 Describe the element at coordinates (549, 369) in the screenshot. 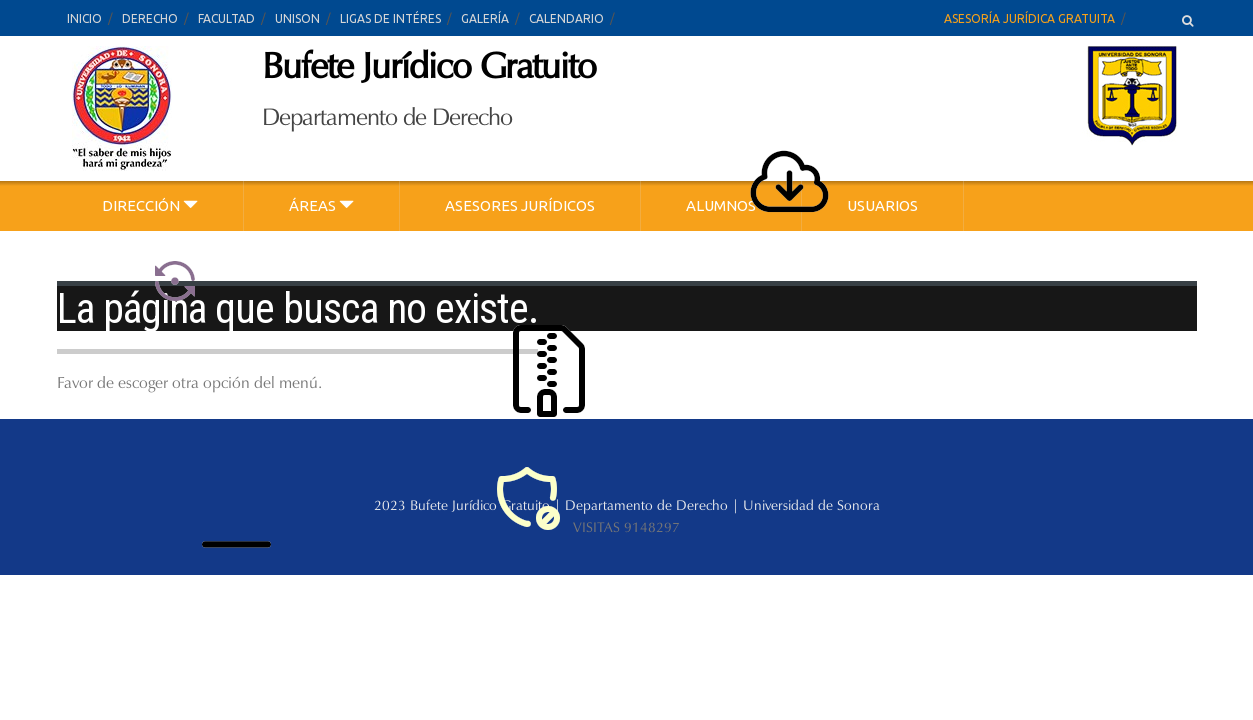

I see `view or open a compressed zip file` at that location.